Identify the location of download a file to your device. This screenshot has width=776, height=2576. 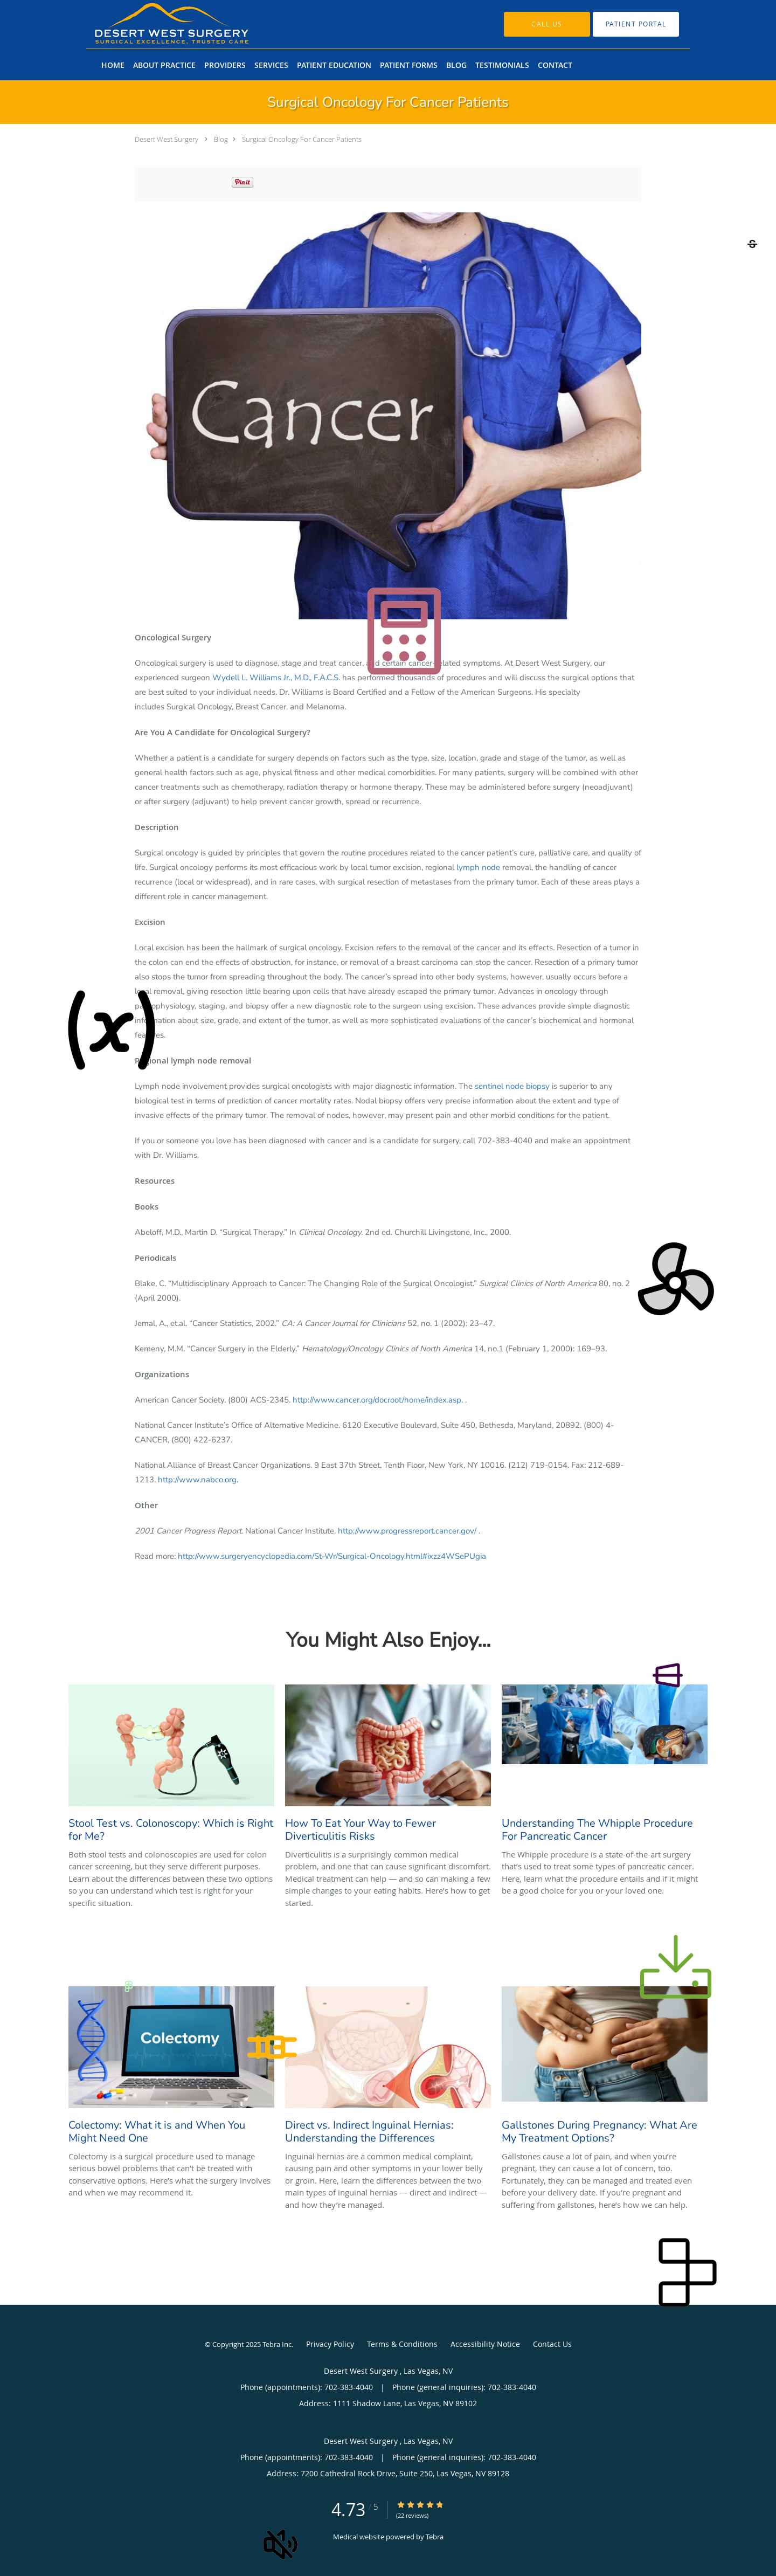
(676, 1971).